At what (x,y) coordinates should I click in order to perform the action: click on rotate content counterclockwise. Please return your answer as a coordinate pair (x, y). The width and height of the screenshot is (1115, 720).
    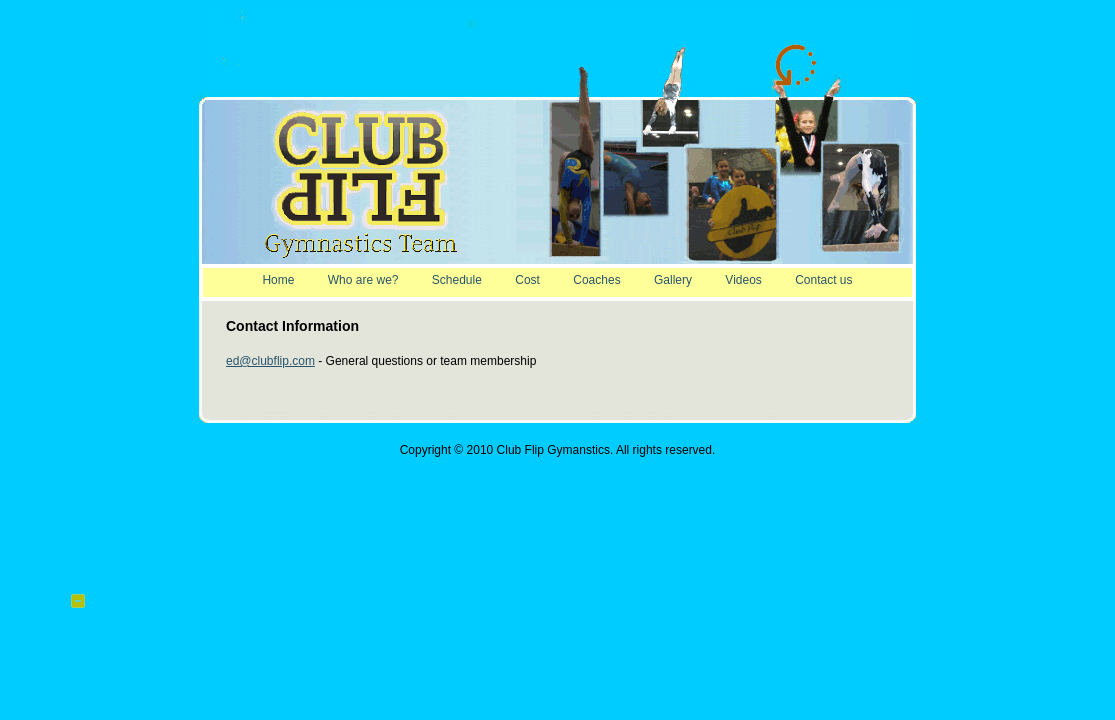
    Looking at the image, I should click on (796, 65).